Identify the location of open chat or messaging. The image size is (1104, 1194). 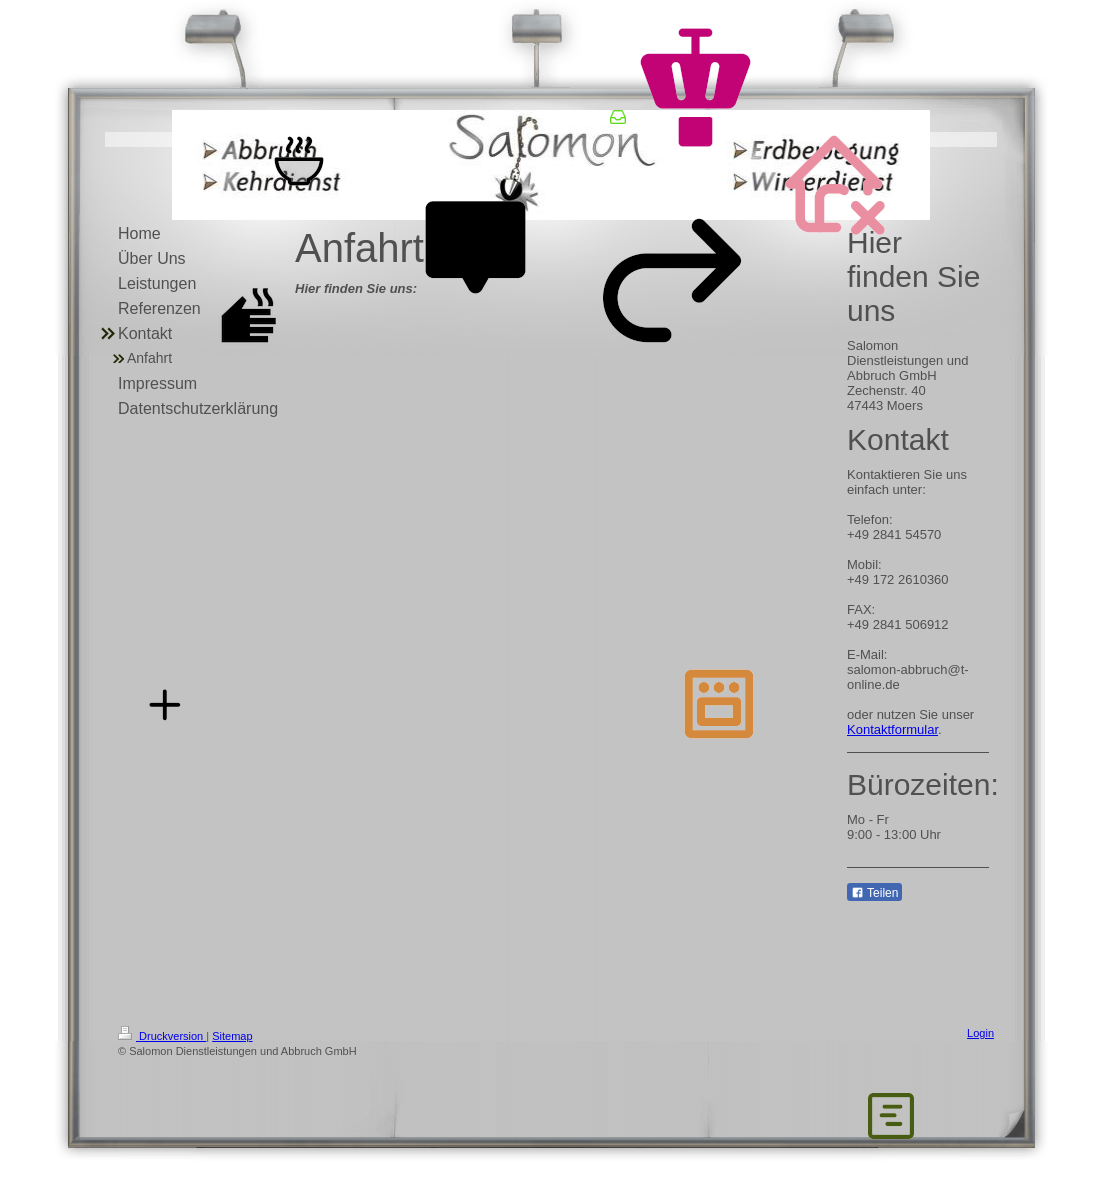
(475, 243).